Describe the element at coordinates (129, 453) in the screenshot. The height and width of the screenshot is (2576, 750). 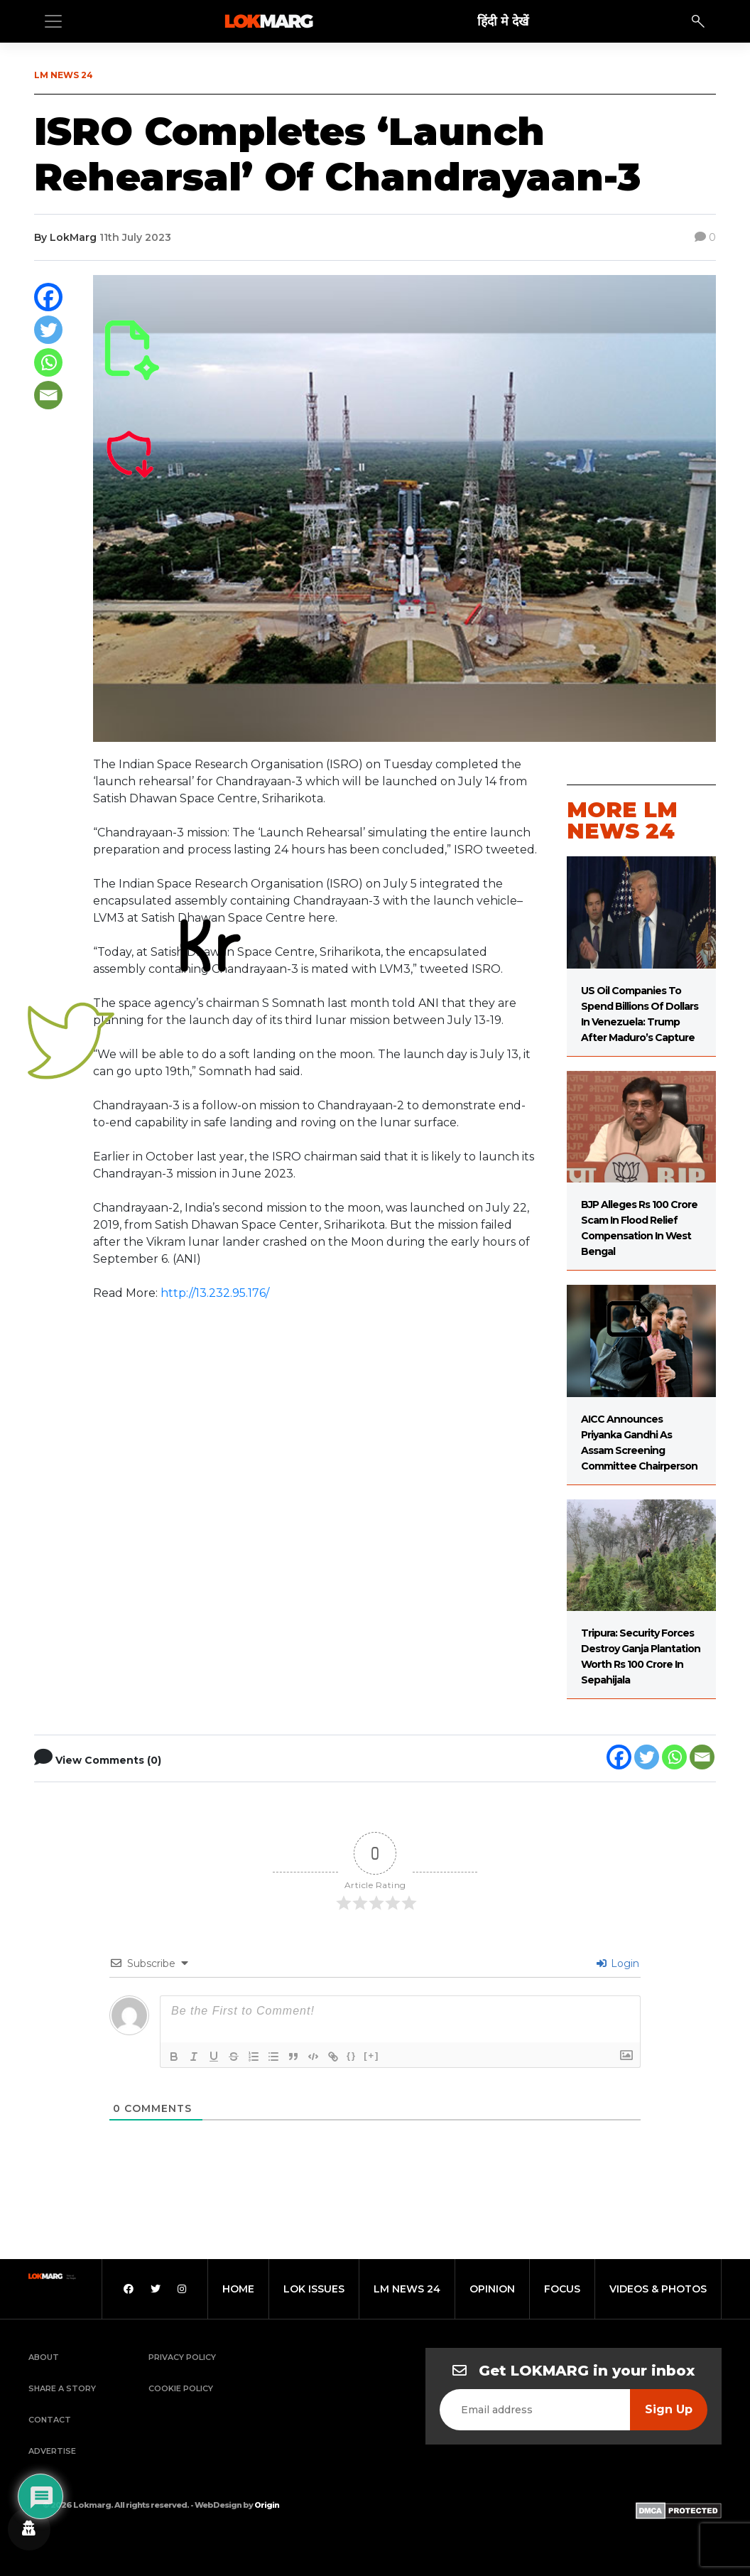
I see `security level decreased` at that location.